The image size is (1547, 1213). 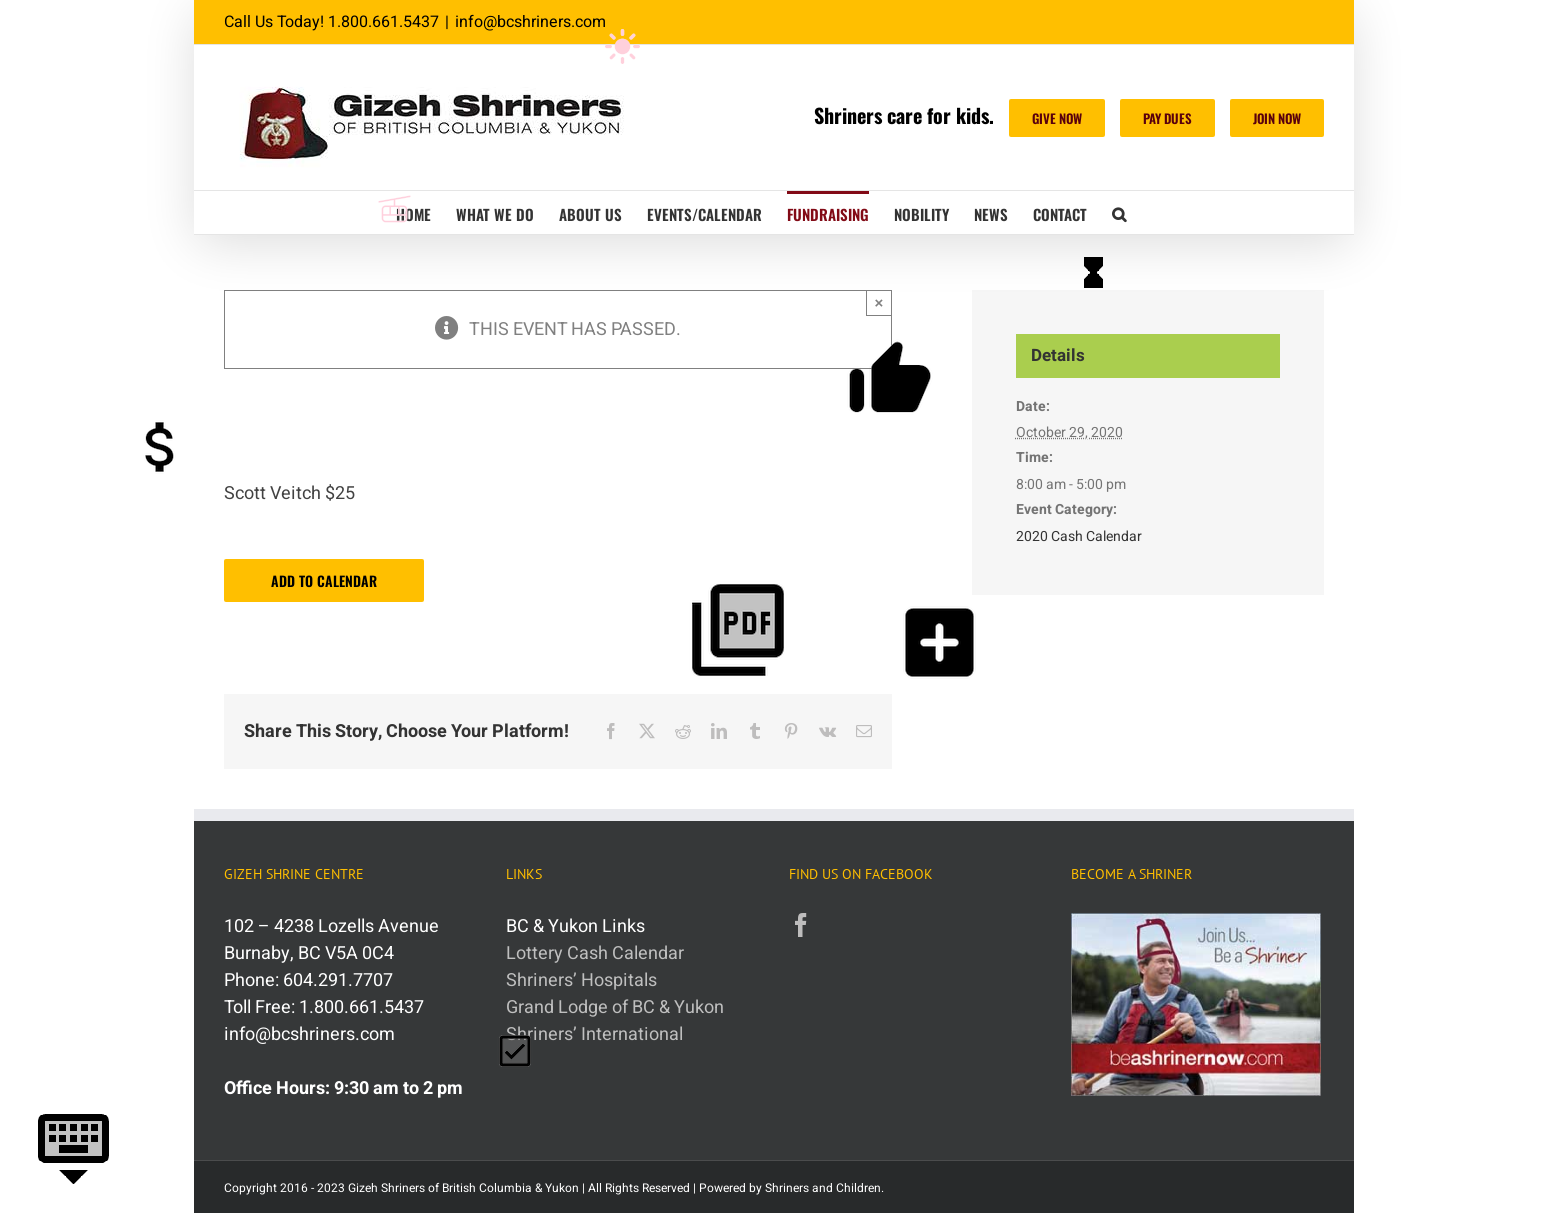 What do you see at coordinates (889, 379) in the screenshot?
I see `like or upvote content` at bounding box center [889, 379].